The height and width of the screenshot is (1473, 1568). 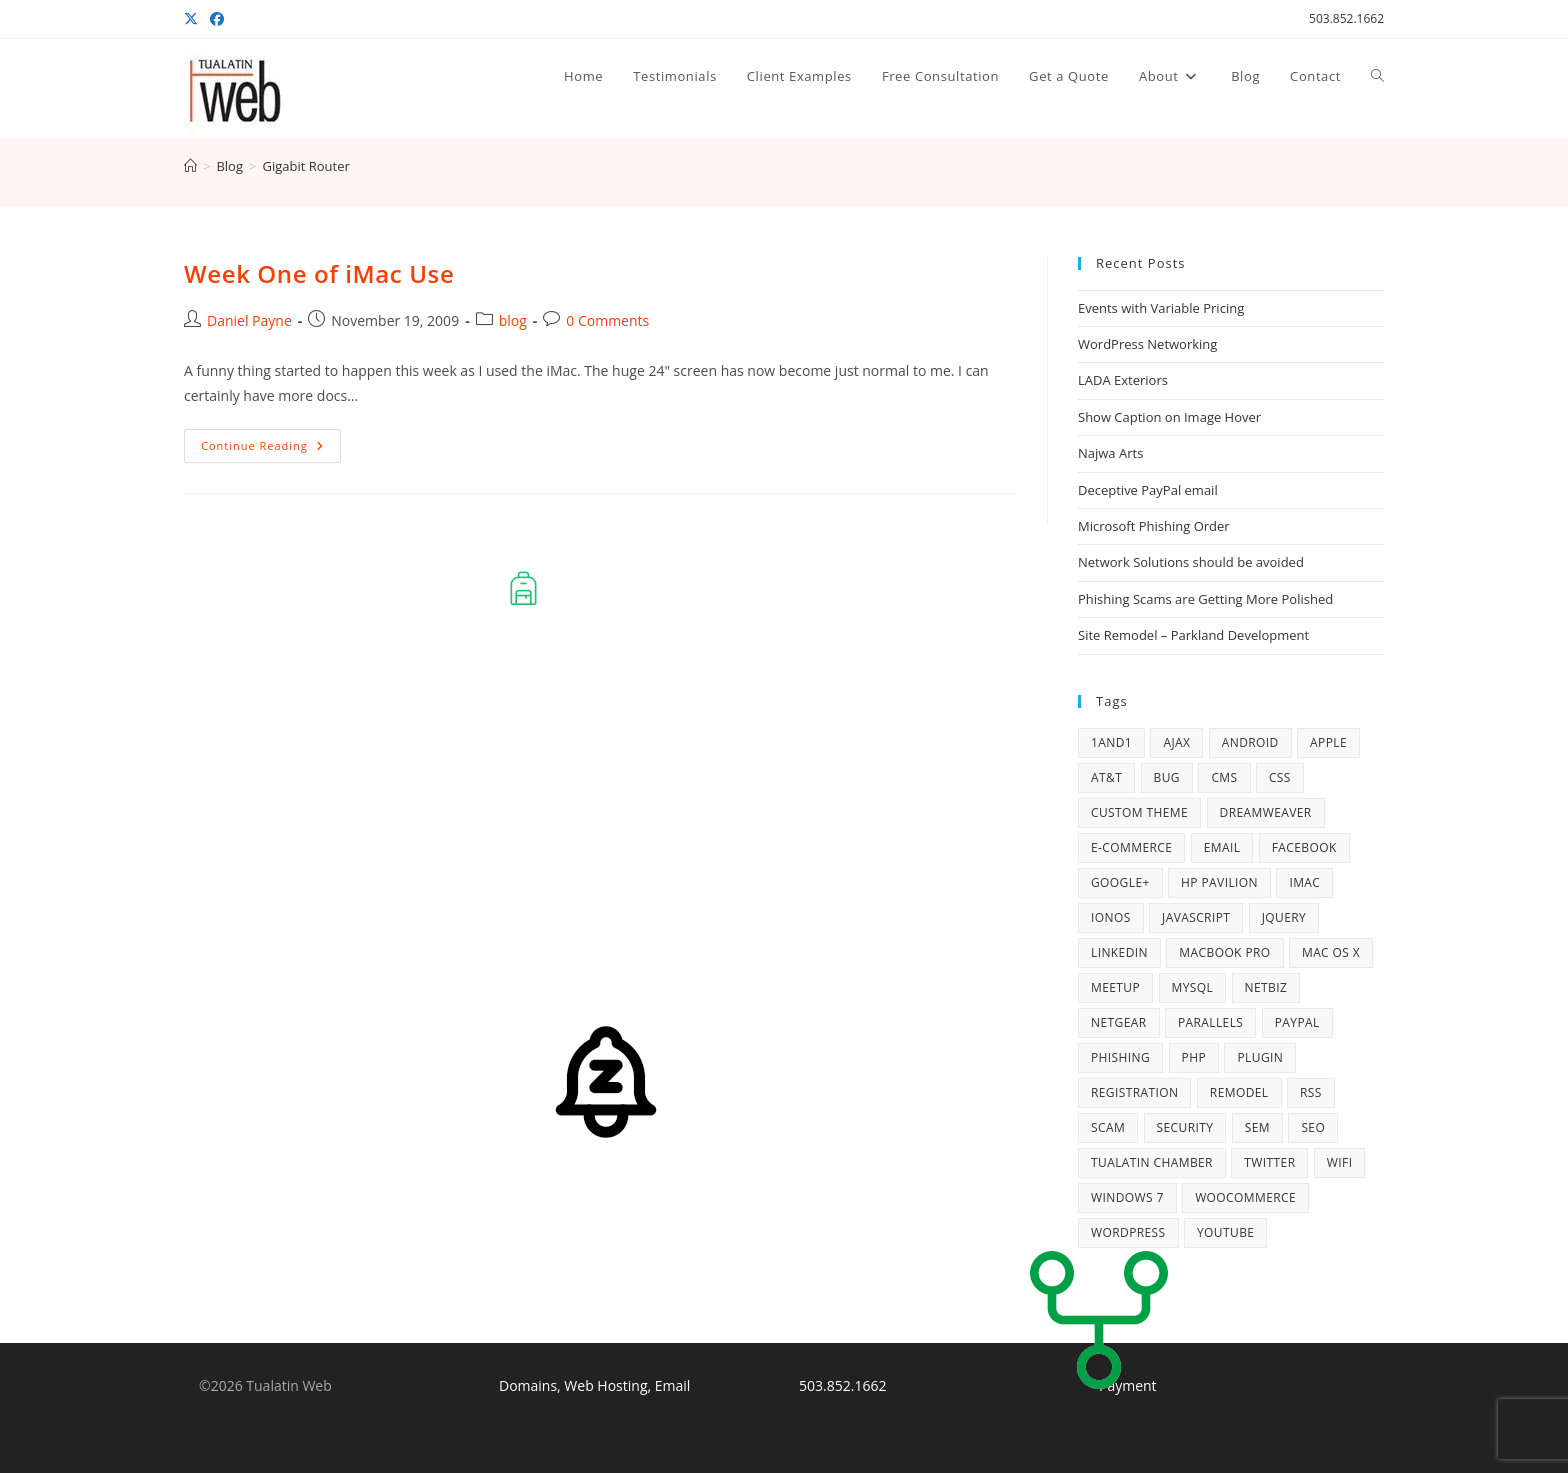 I want to click on fork a repository or branch, so click(x=1099, y=1320).